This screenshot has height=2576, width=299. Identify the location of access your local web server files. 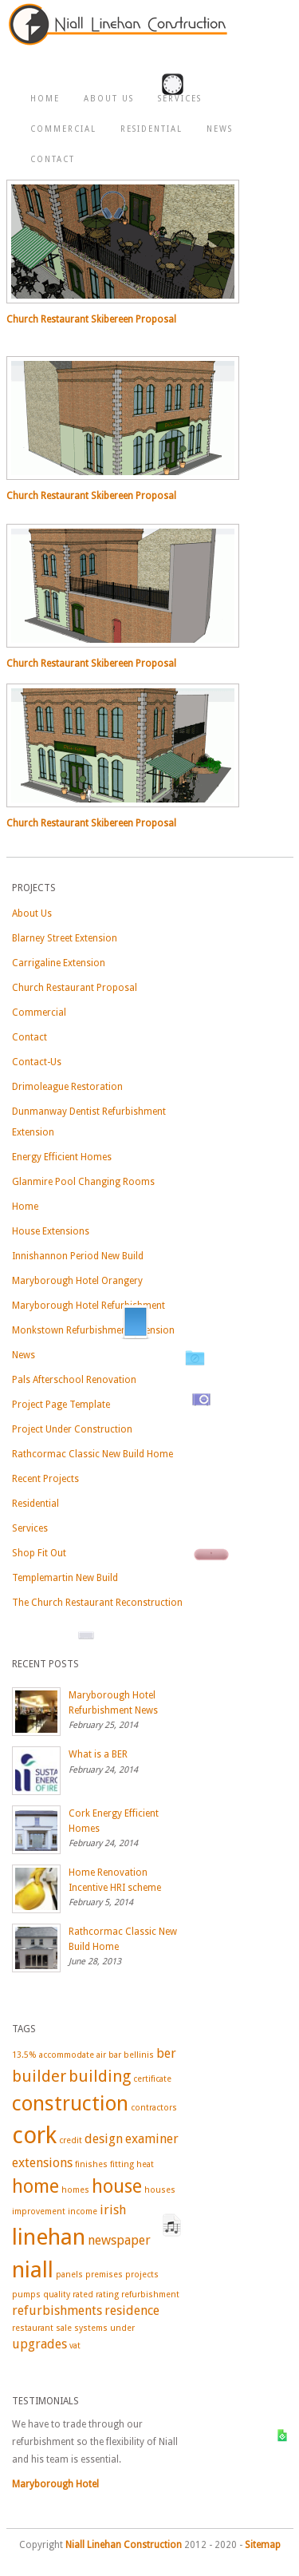
(195, 1357).